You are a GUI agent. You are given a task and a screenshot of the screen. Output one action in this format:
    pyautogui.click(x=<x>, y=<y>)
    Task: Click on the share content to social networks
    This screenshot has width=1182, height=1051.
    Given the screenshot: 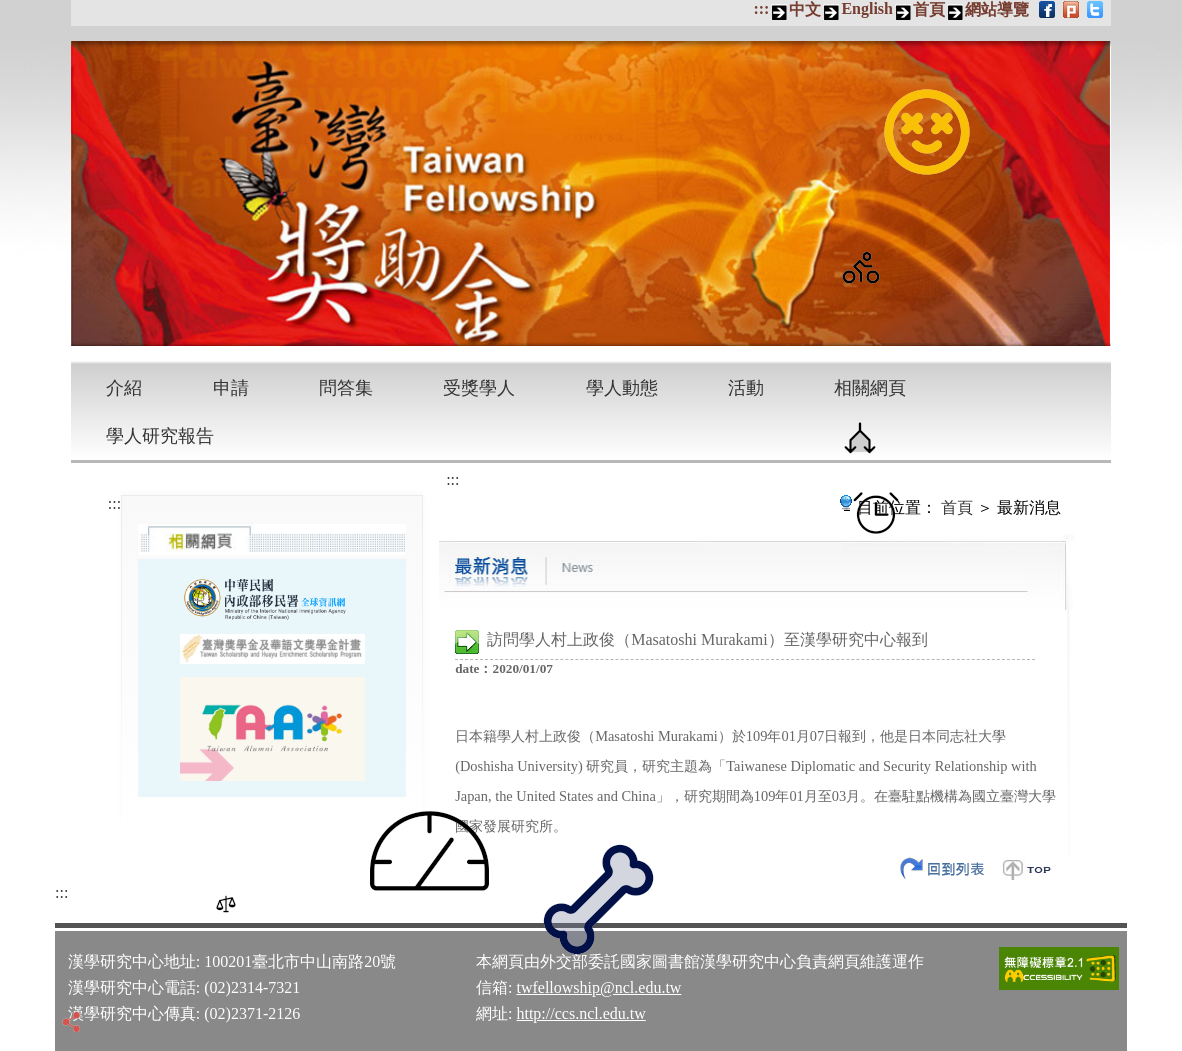 What is the action you would take?
    pyautogui.click(x=72, y=1022)
    